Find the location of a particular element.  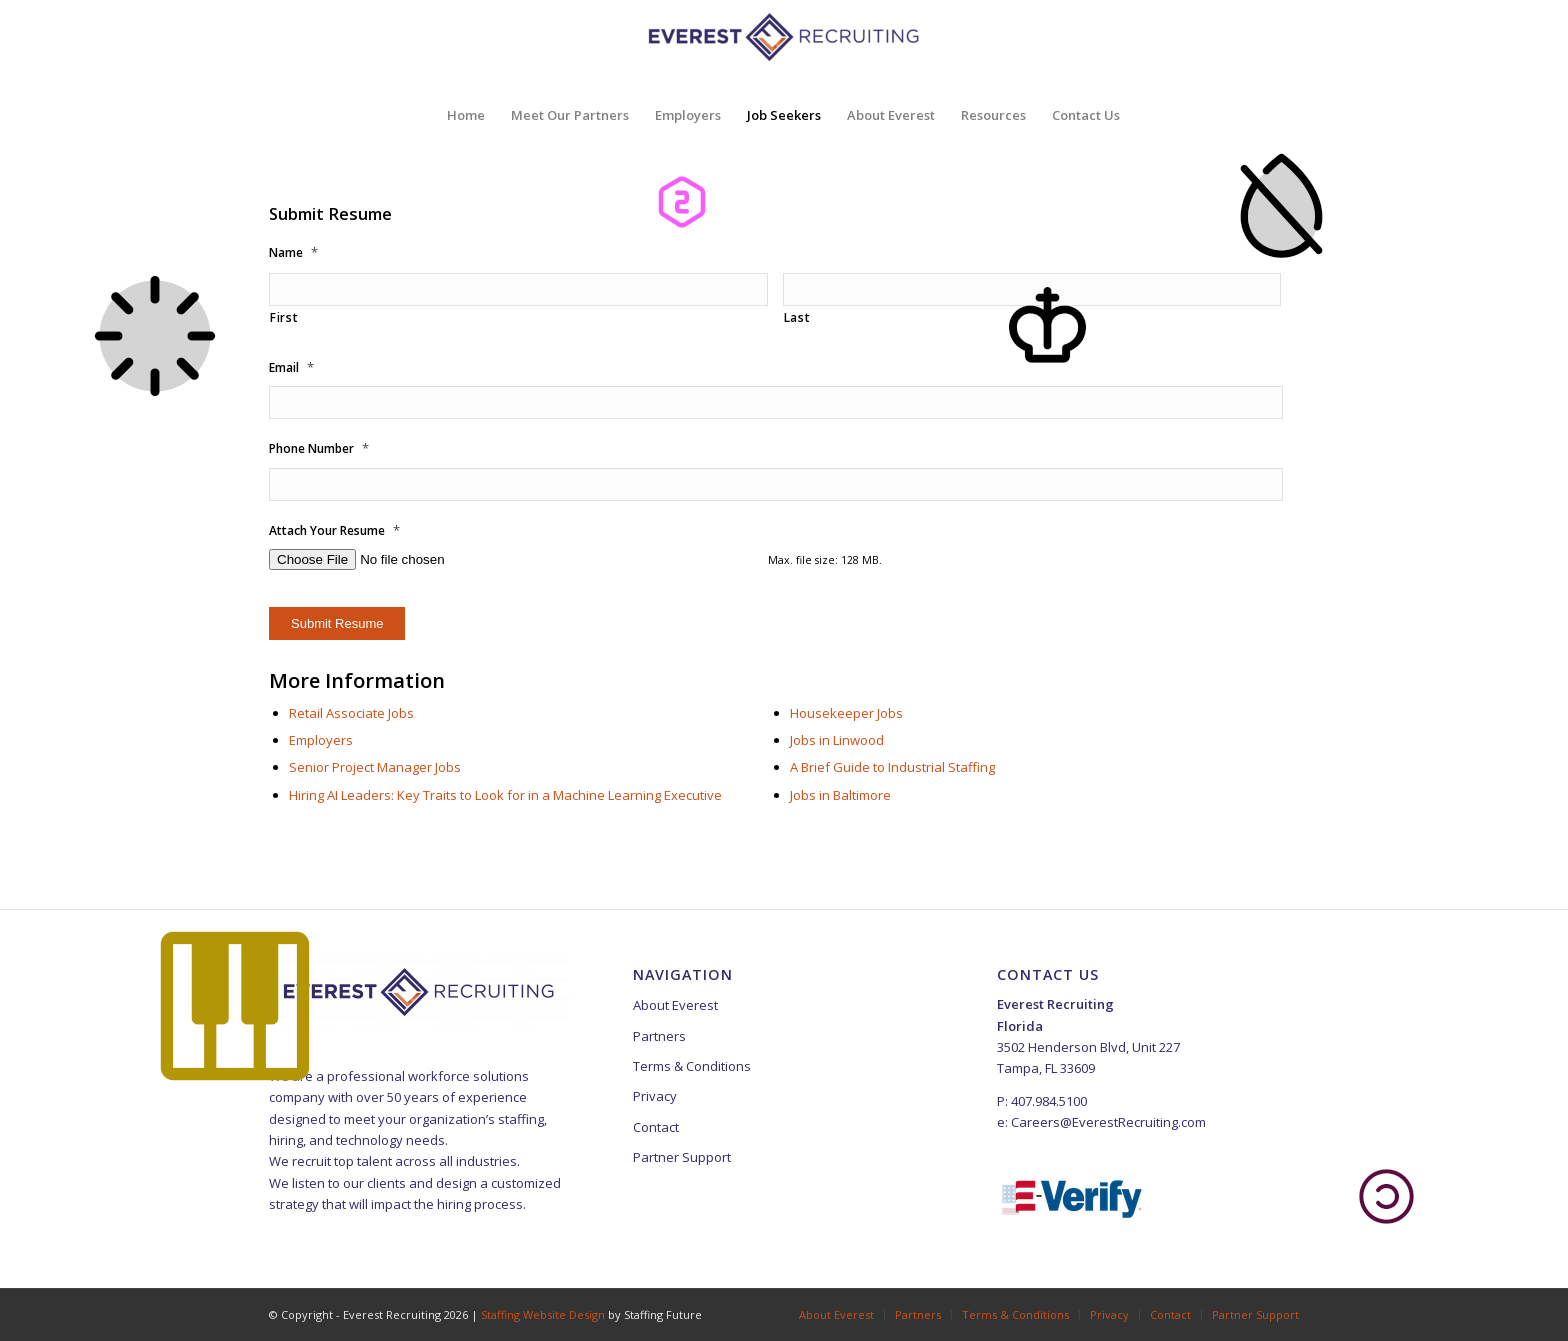

step 2 in a multi-step process is located at coordinates (682, 202).